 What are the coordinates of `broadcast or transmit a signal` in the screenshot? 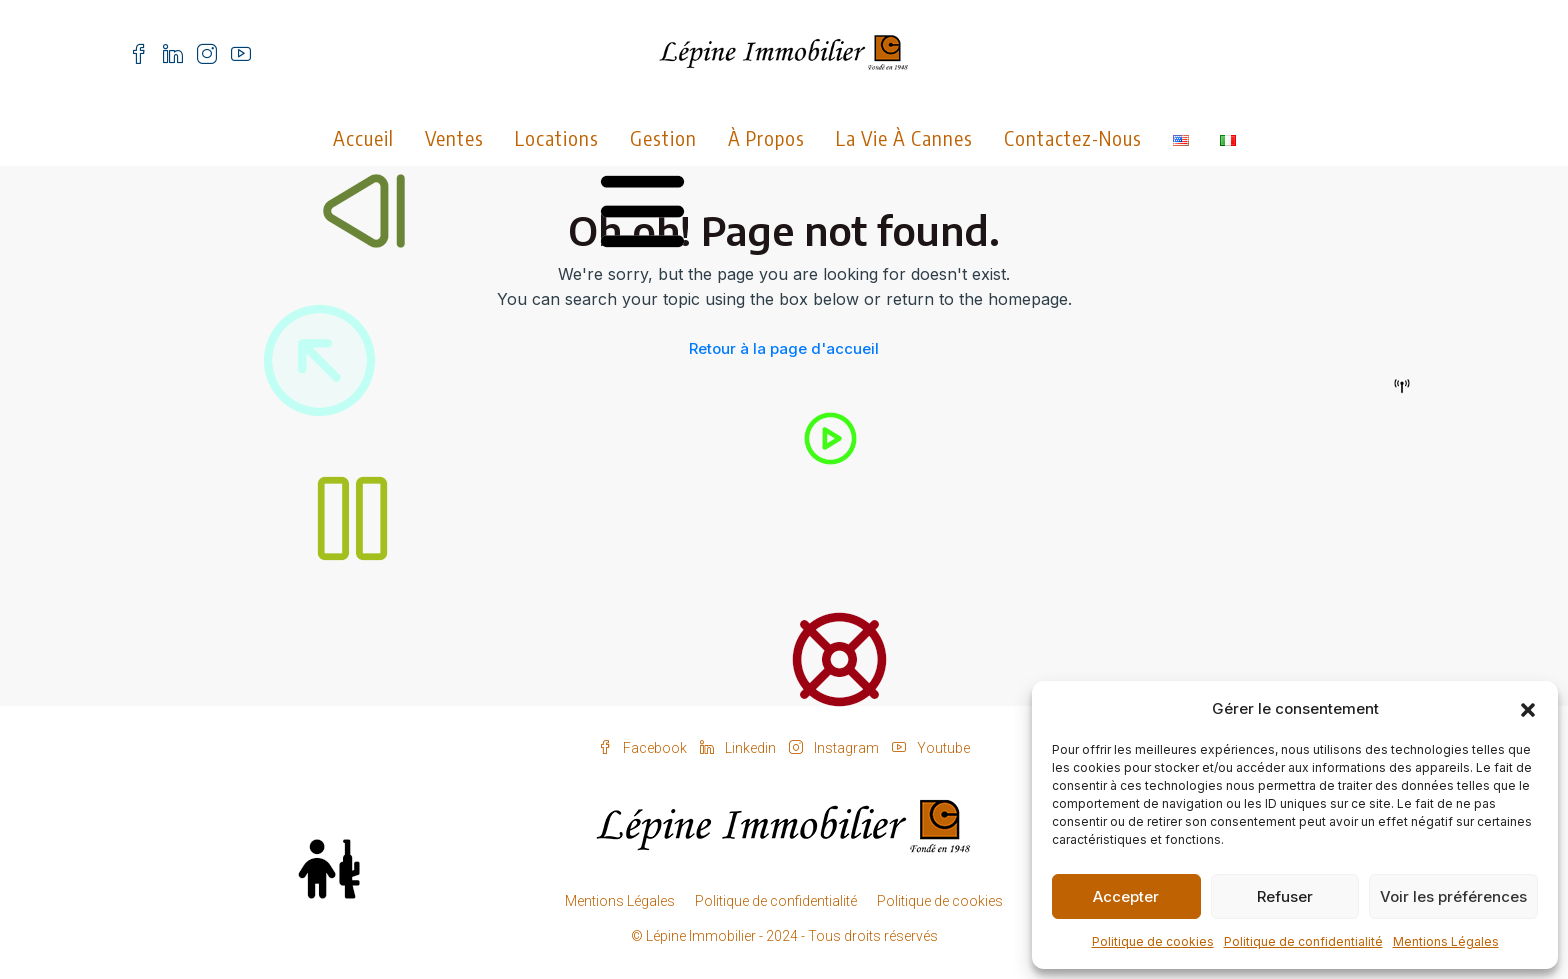 It's located at (1402, 386).